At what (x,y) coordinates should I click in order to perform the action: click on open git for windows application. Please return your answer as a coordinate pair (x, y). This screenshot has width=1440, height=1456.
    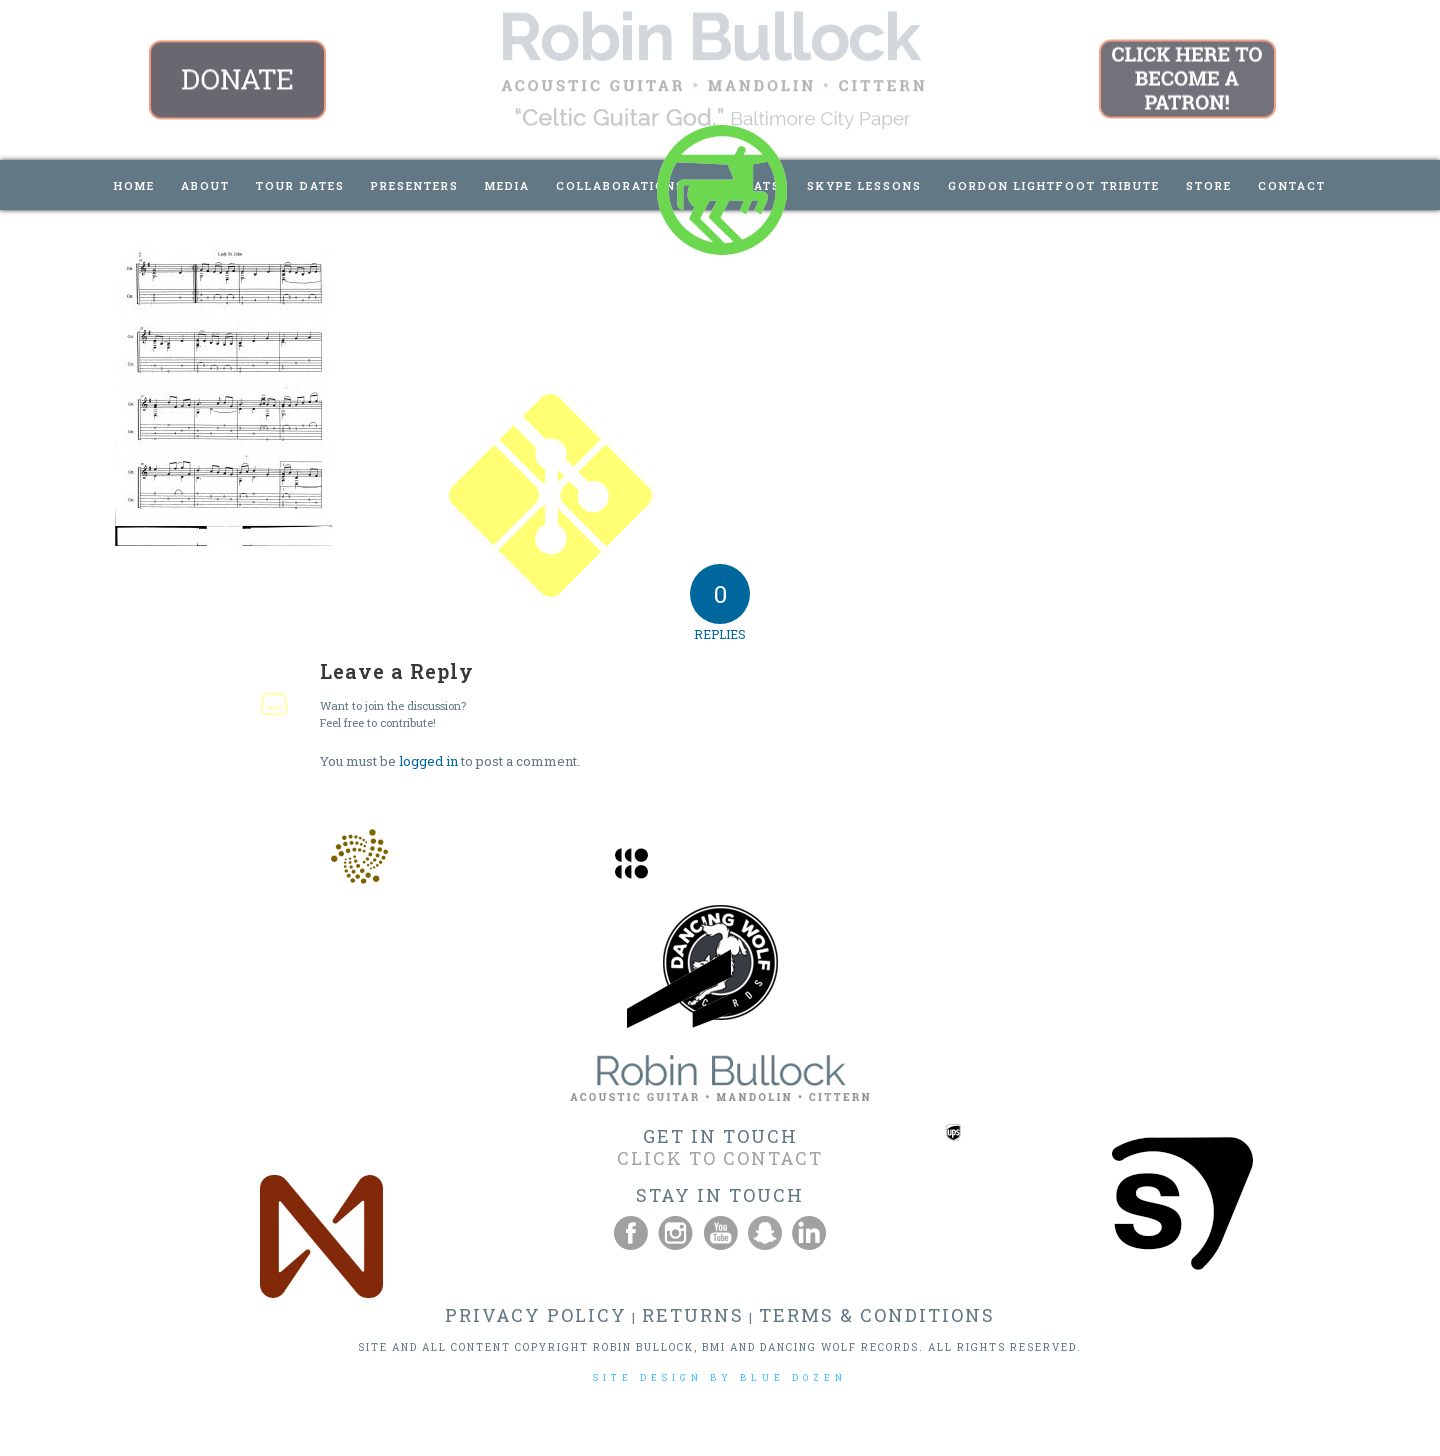
    Looking at the image, I should click on (550, 495).